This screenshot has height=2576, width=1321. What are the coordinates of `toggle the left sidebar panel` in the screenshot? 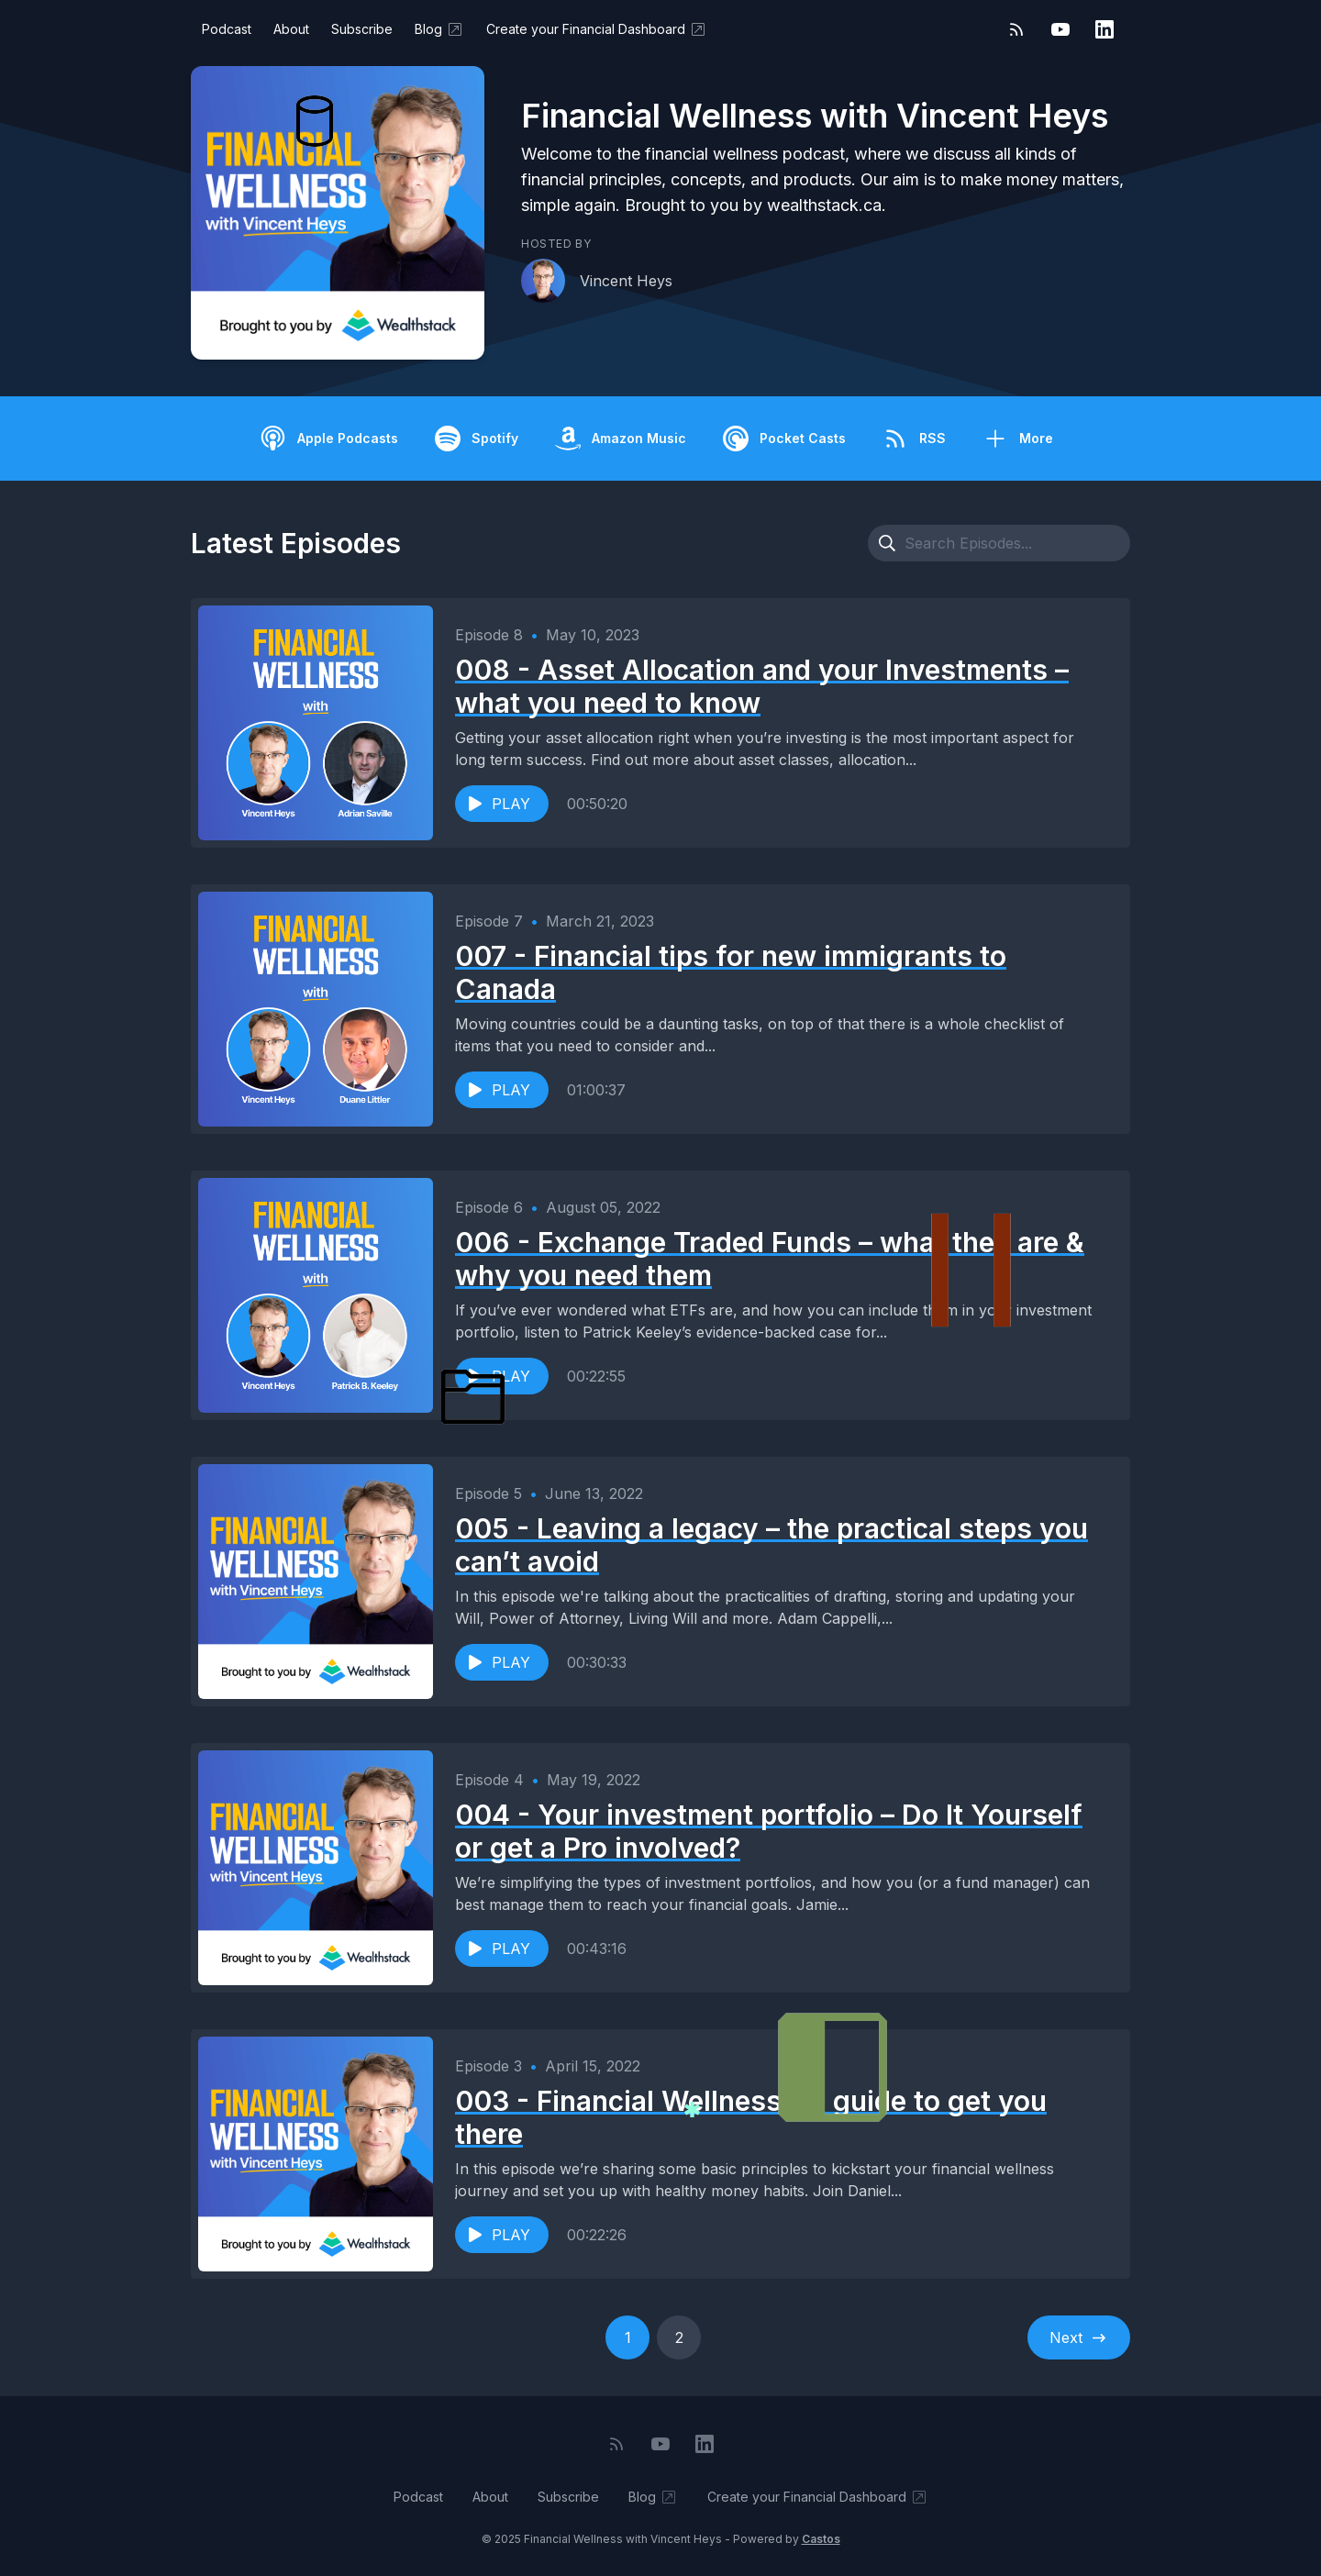 It's located at (832, 2067).